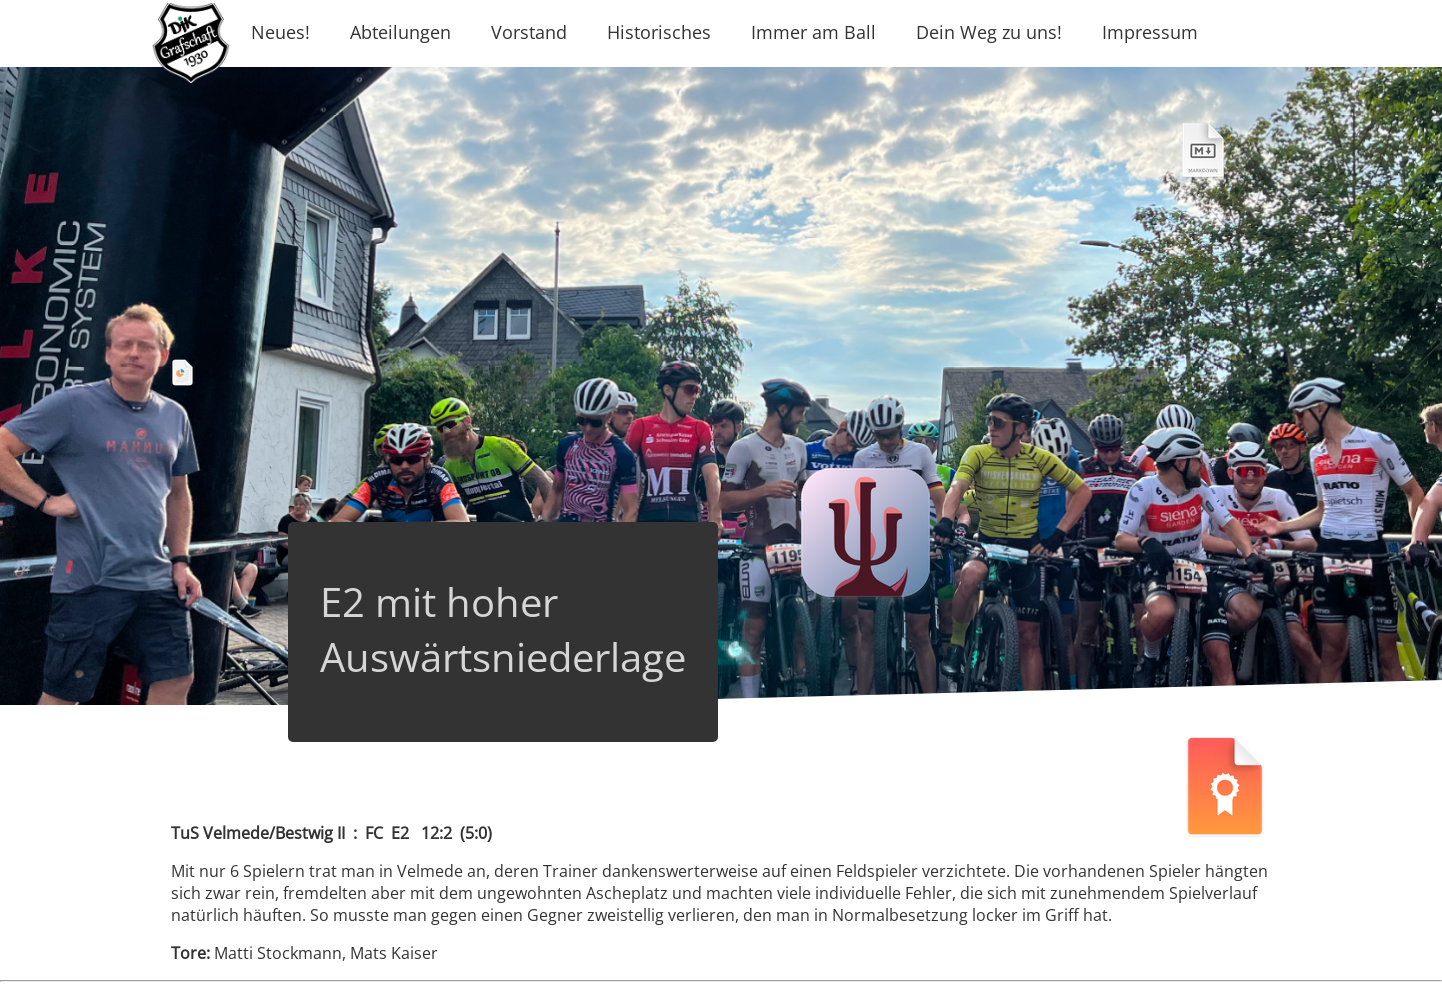  I want to click on a markdown text file, so click(1203, 151).